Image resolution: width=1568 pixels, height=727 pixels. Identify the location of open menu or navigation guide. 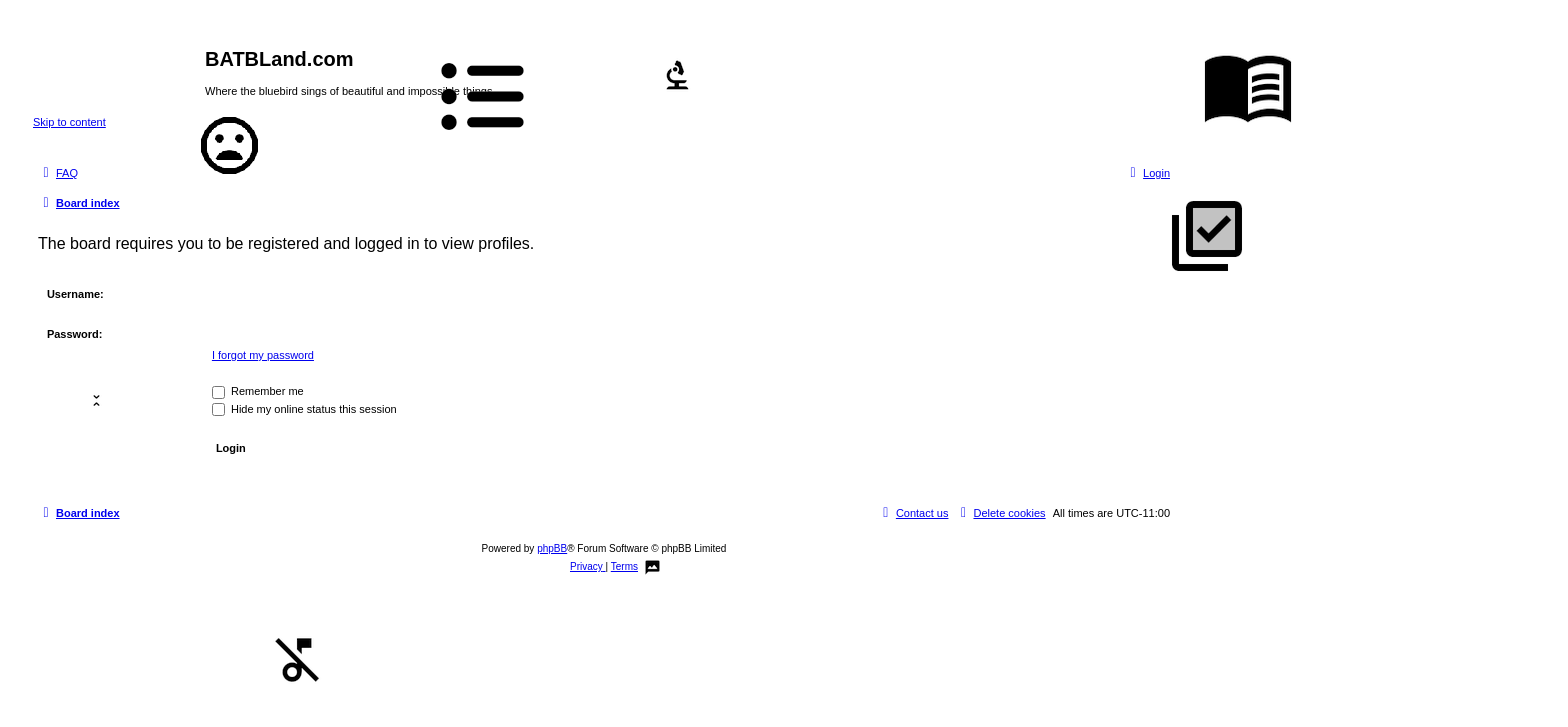
(1248, 85).